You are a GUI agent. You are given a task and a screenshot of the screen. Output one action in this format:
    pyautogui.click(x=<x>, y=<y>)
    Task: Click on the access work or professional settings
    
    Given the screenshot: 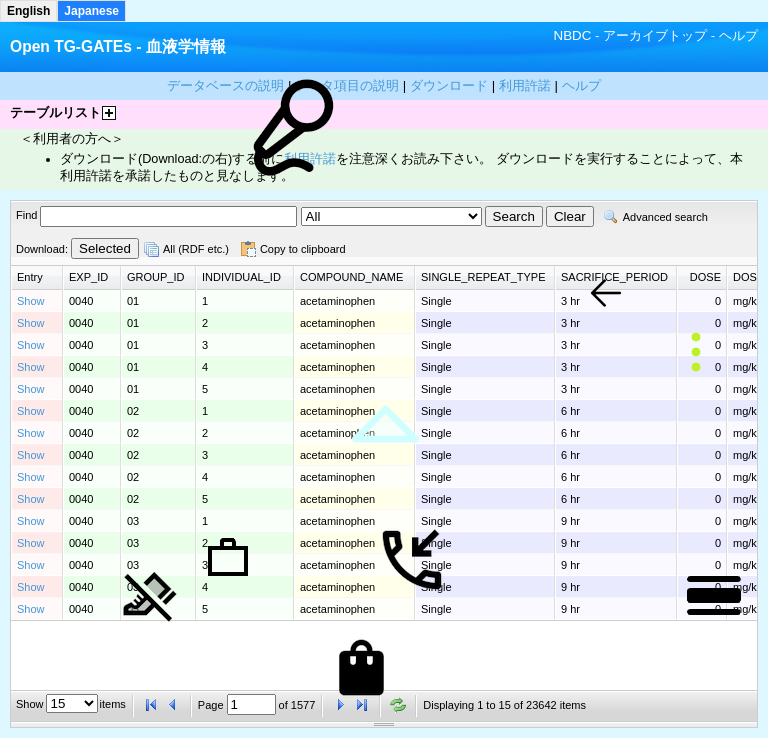 What is the action you would take?
    pyautogui.click(x=228, y=558)
    